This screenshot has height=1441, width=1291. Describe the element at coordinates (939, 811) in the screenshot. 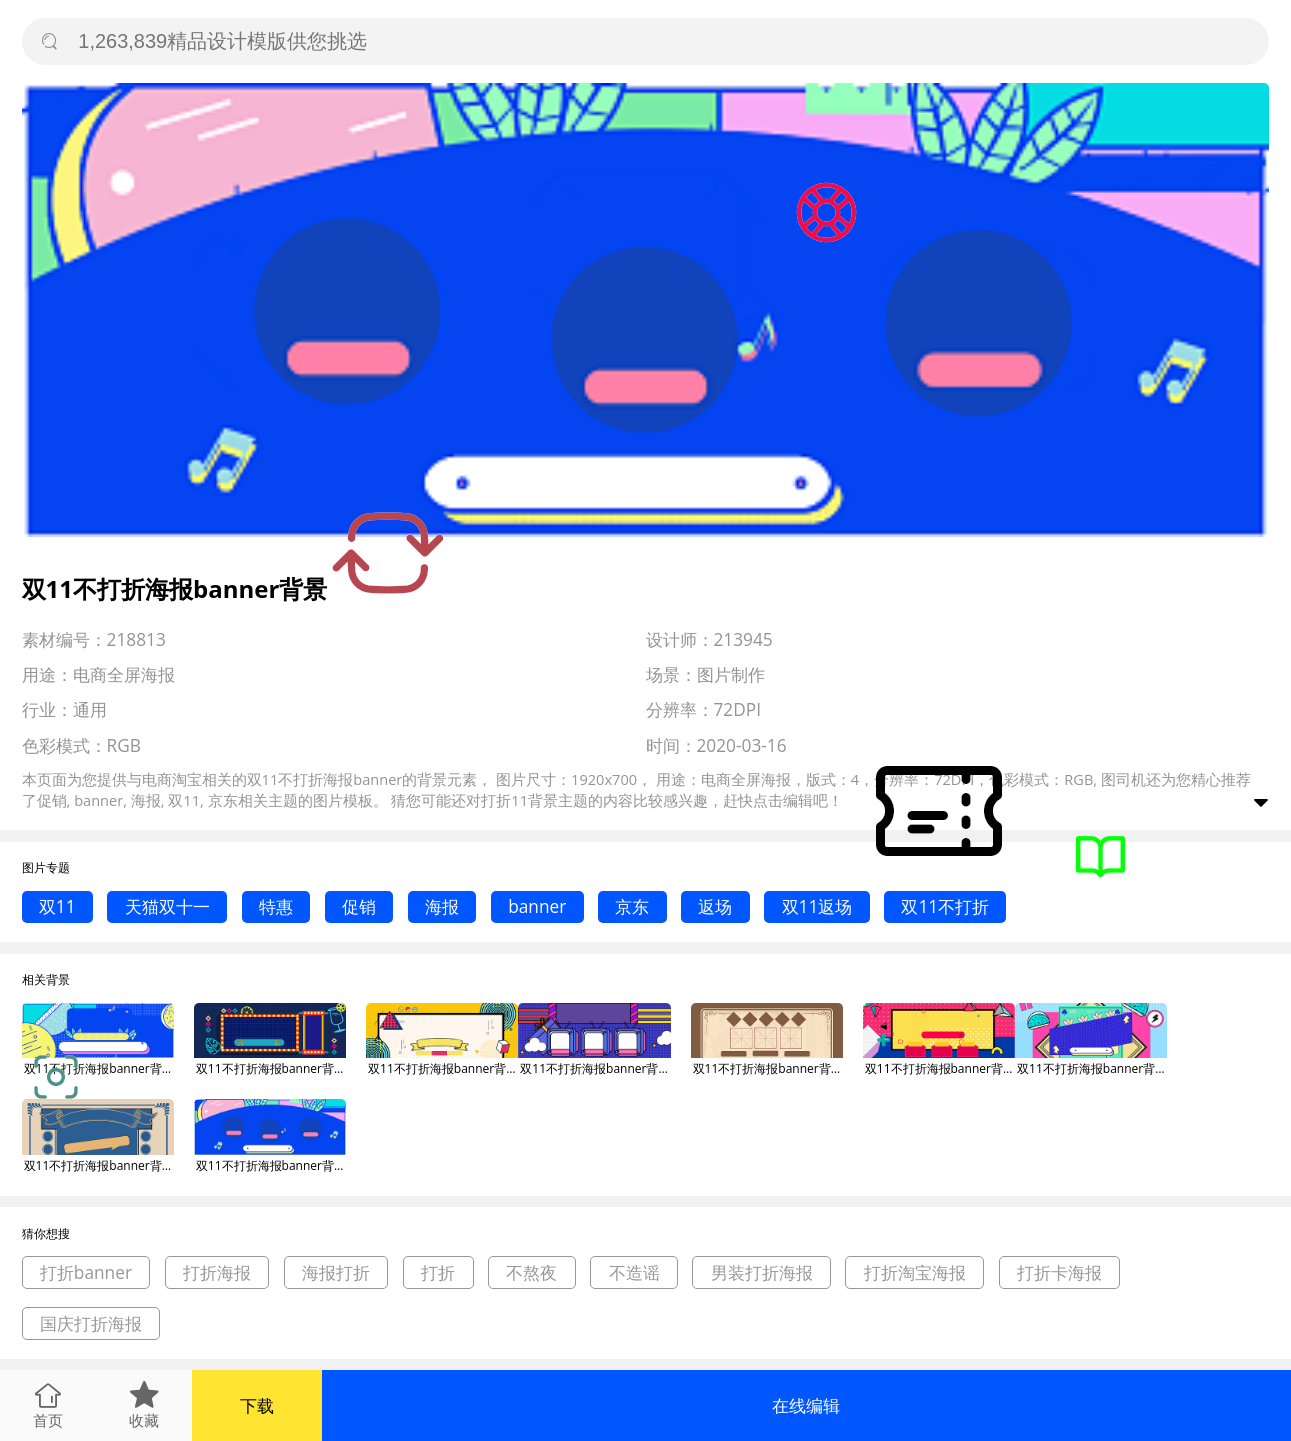

I see `view your tickets or passes` at that location.